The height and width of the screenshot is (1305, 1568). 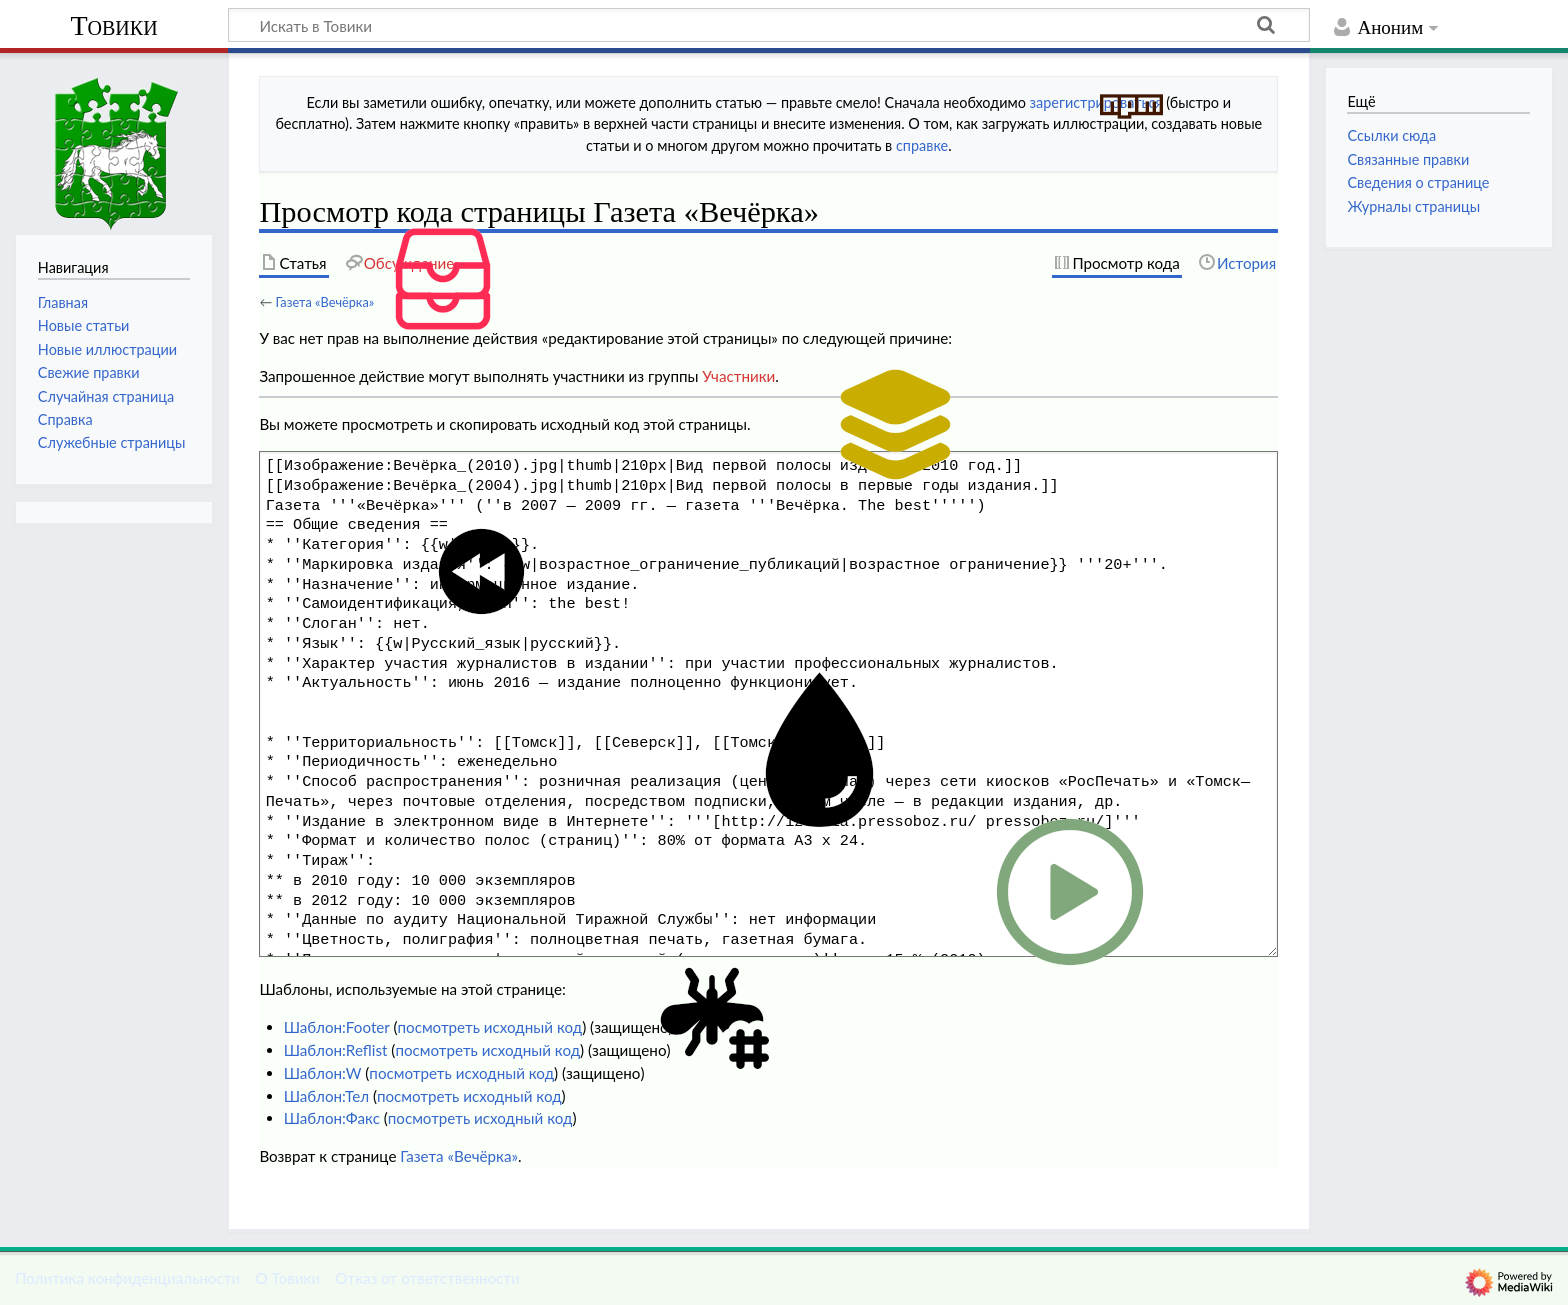 I want to click on indicates water usage or hydration tracking, so click(x=819, y=751).